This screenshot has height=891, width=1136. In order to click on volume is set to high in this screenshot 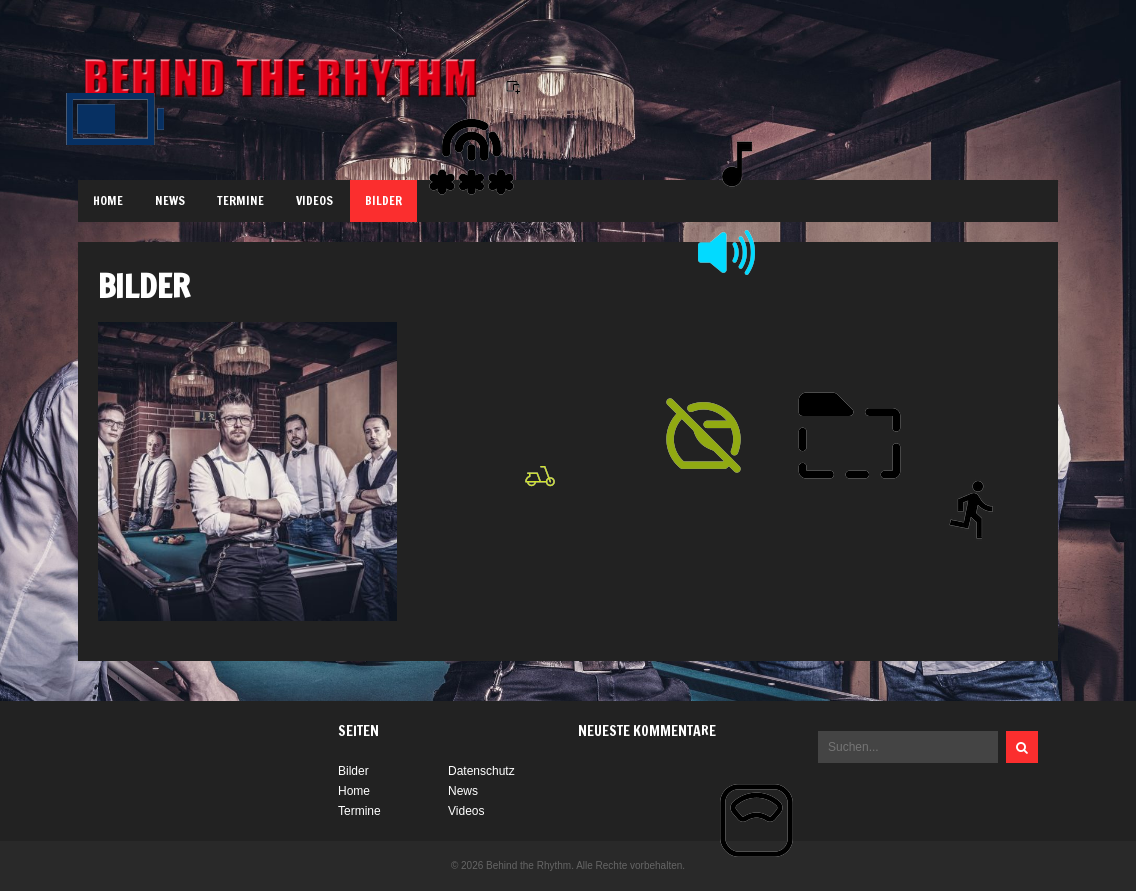, I will do `click(726, 252)`.